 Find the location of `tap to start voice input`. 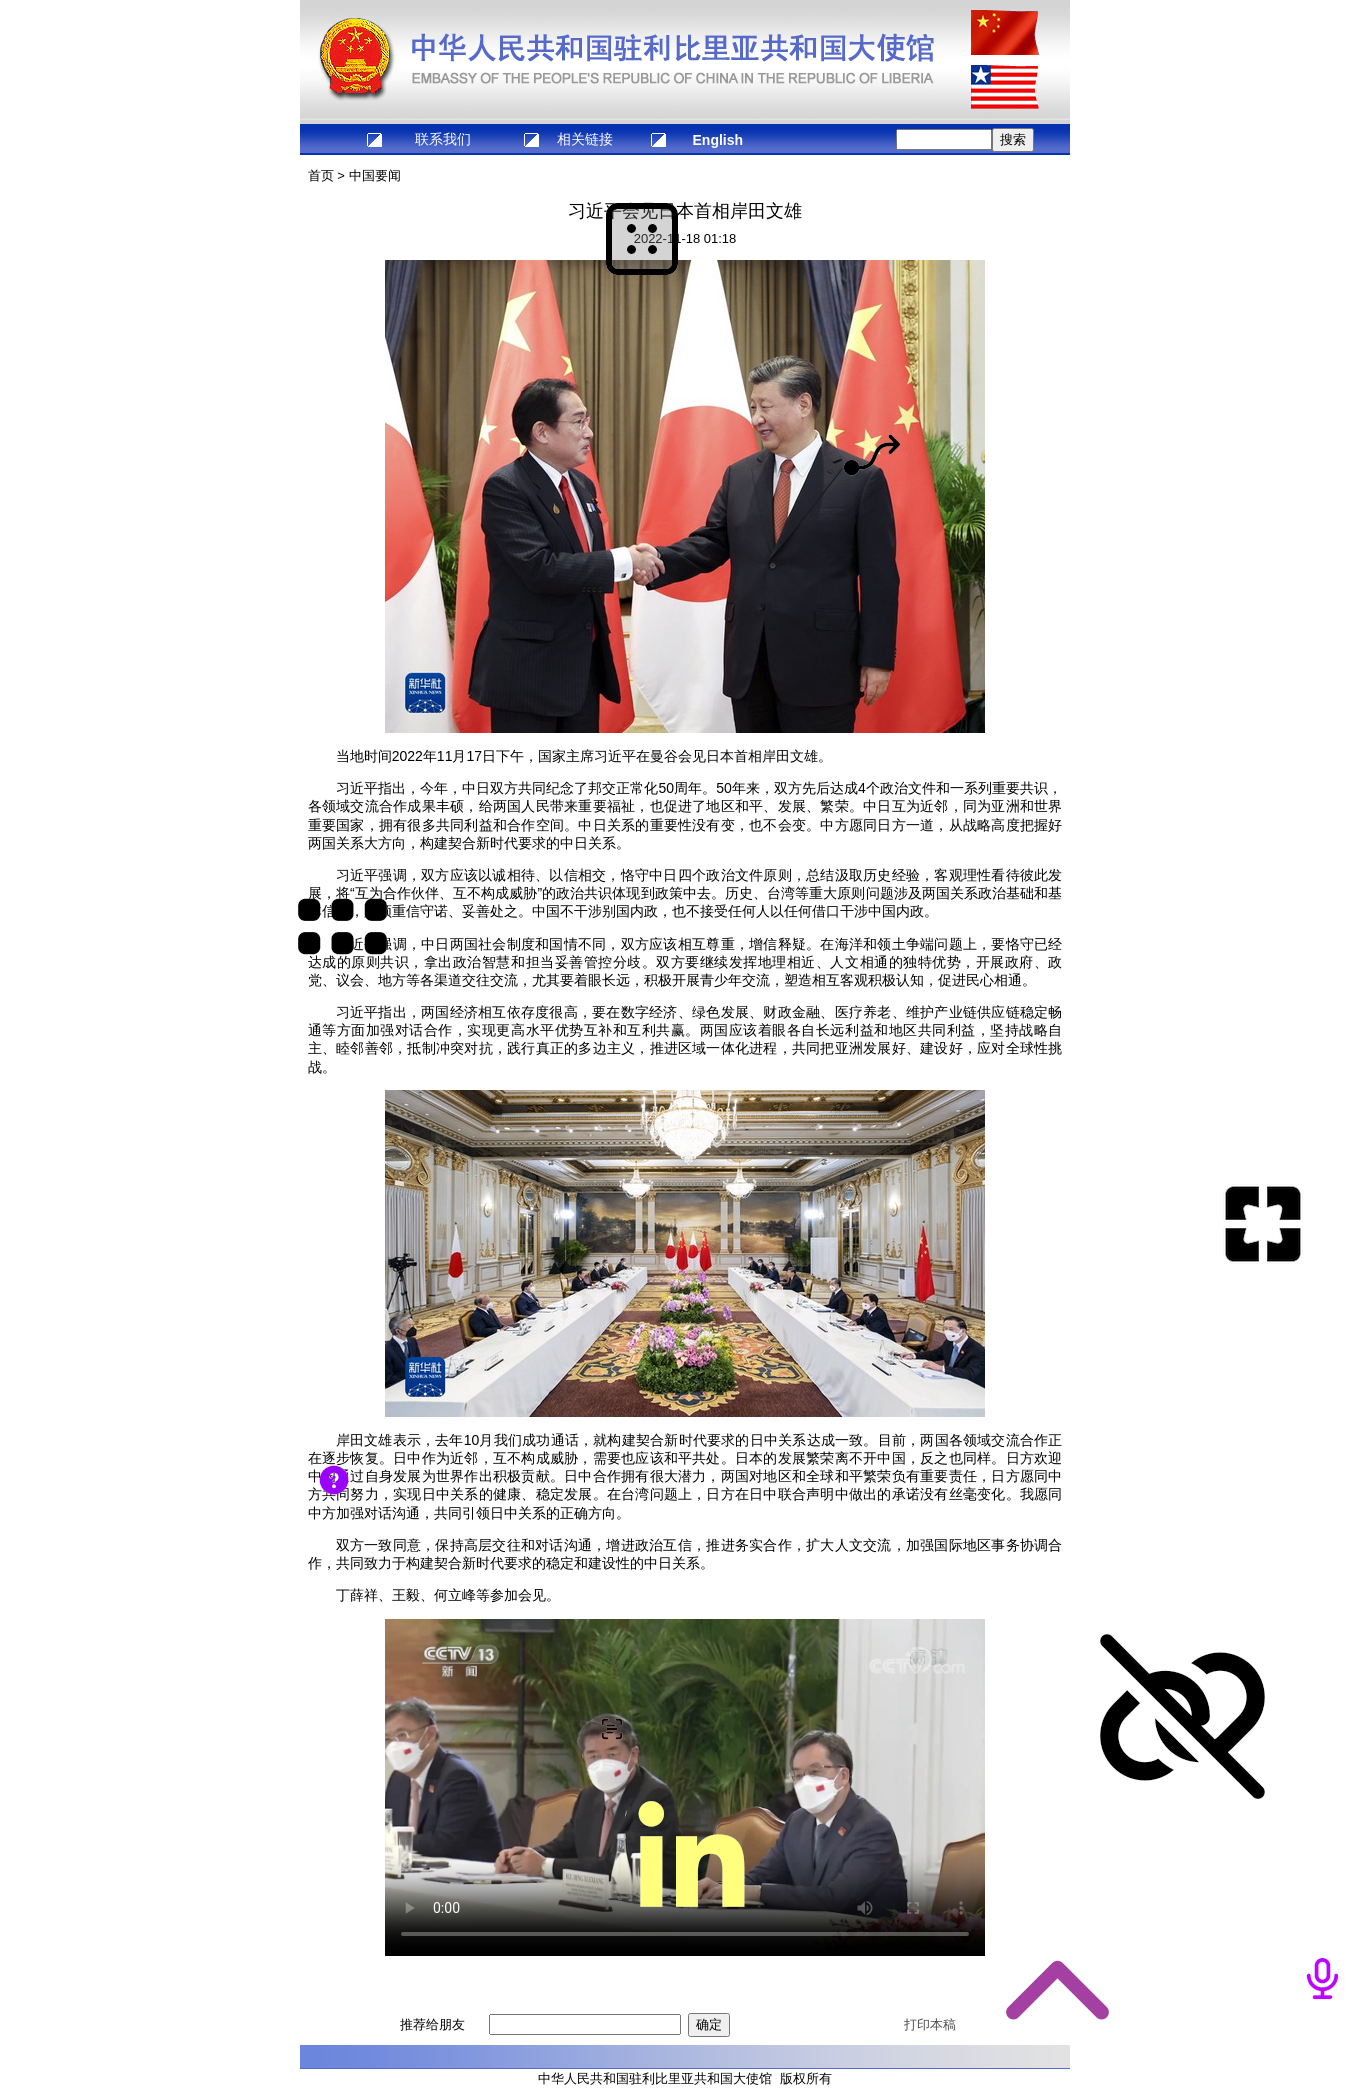

tap to start voice input is located at coordinates (1322, 1979).